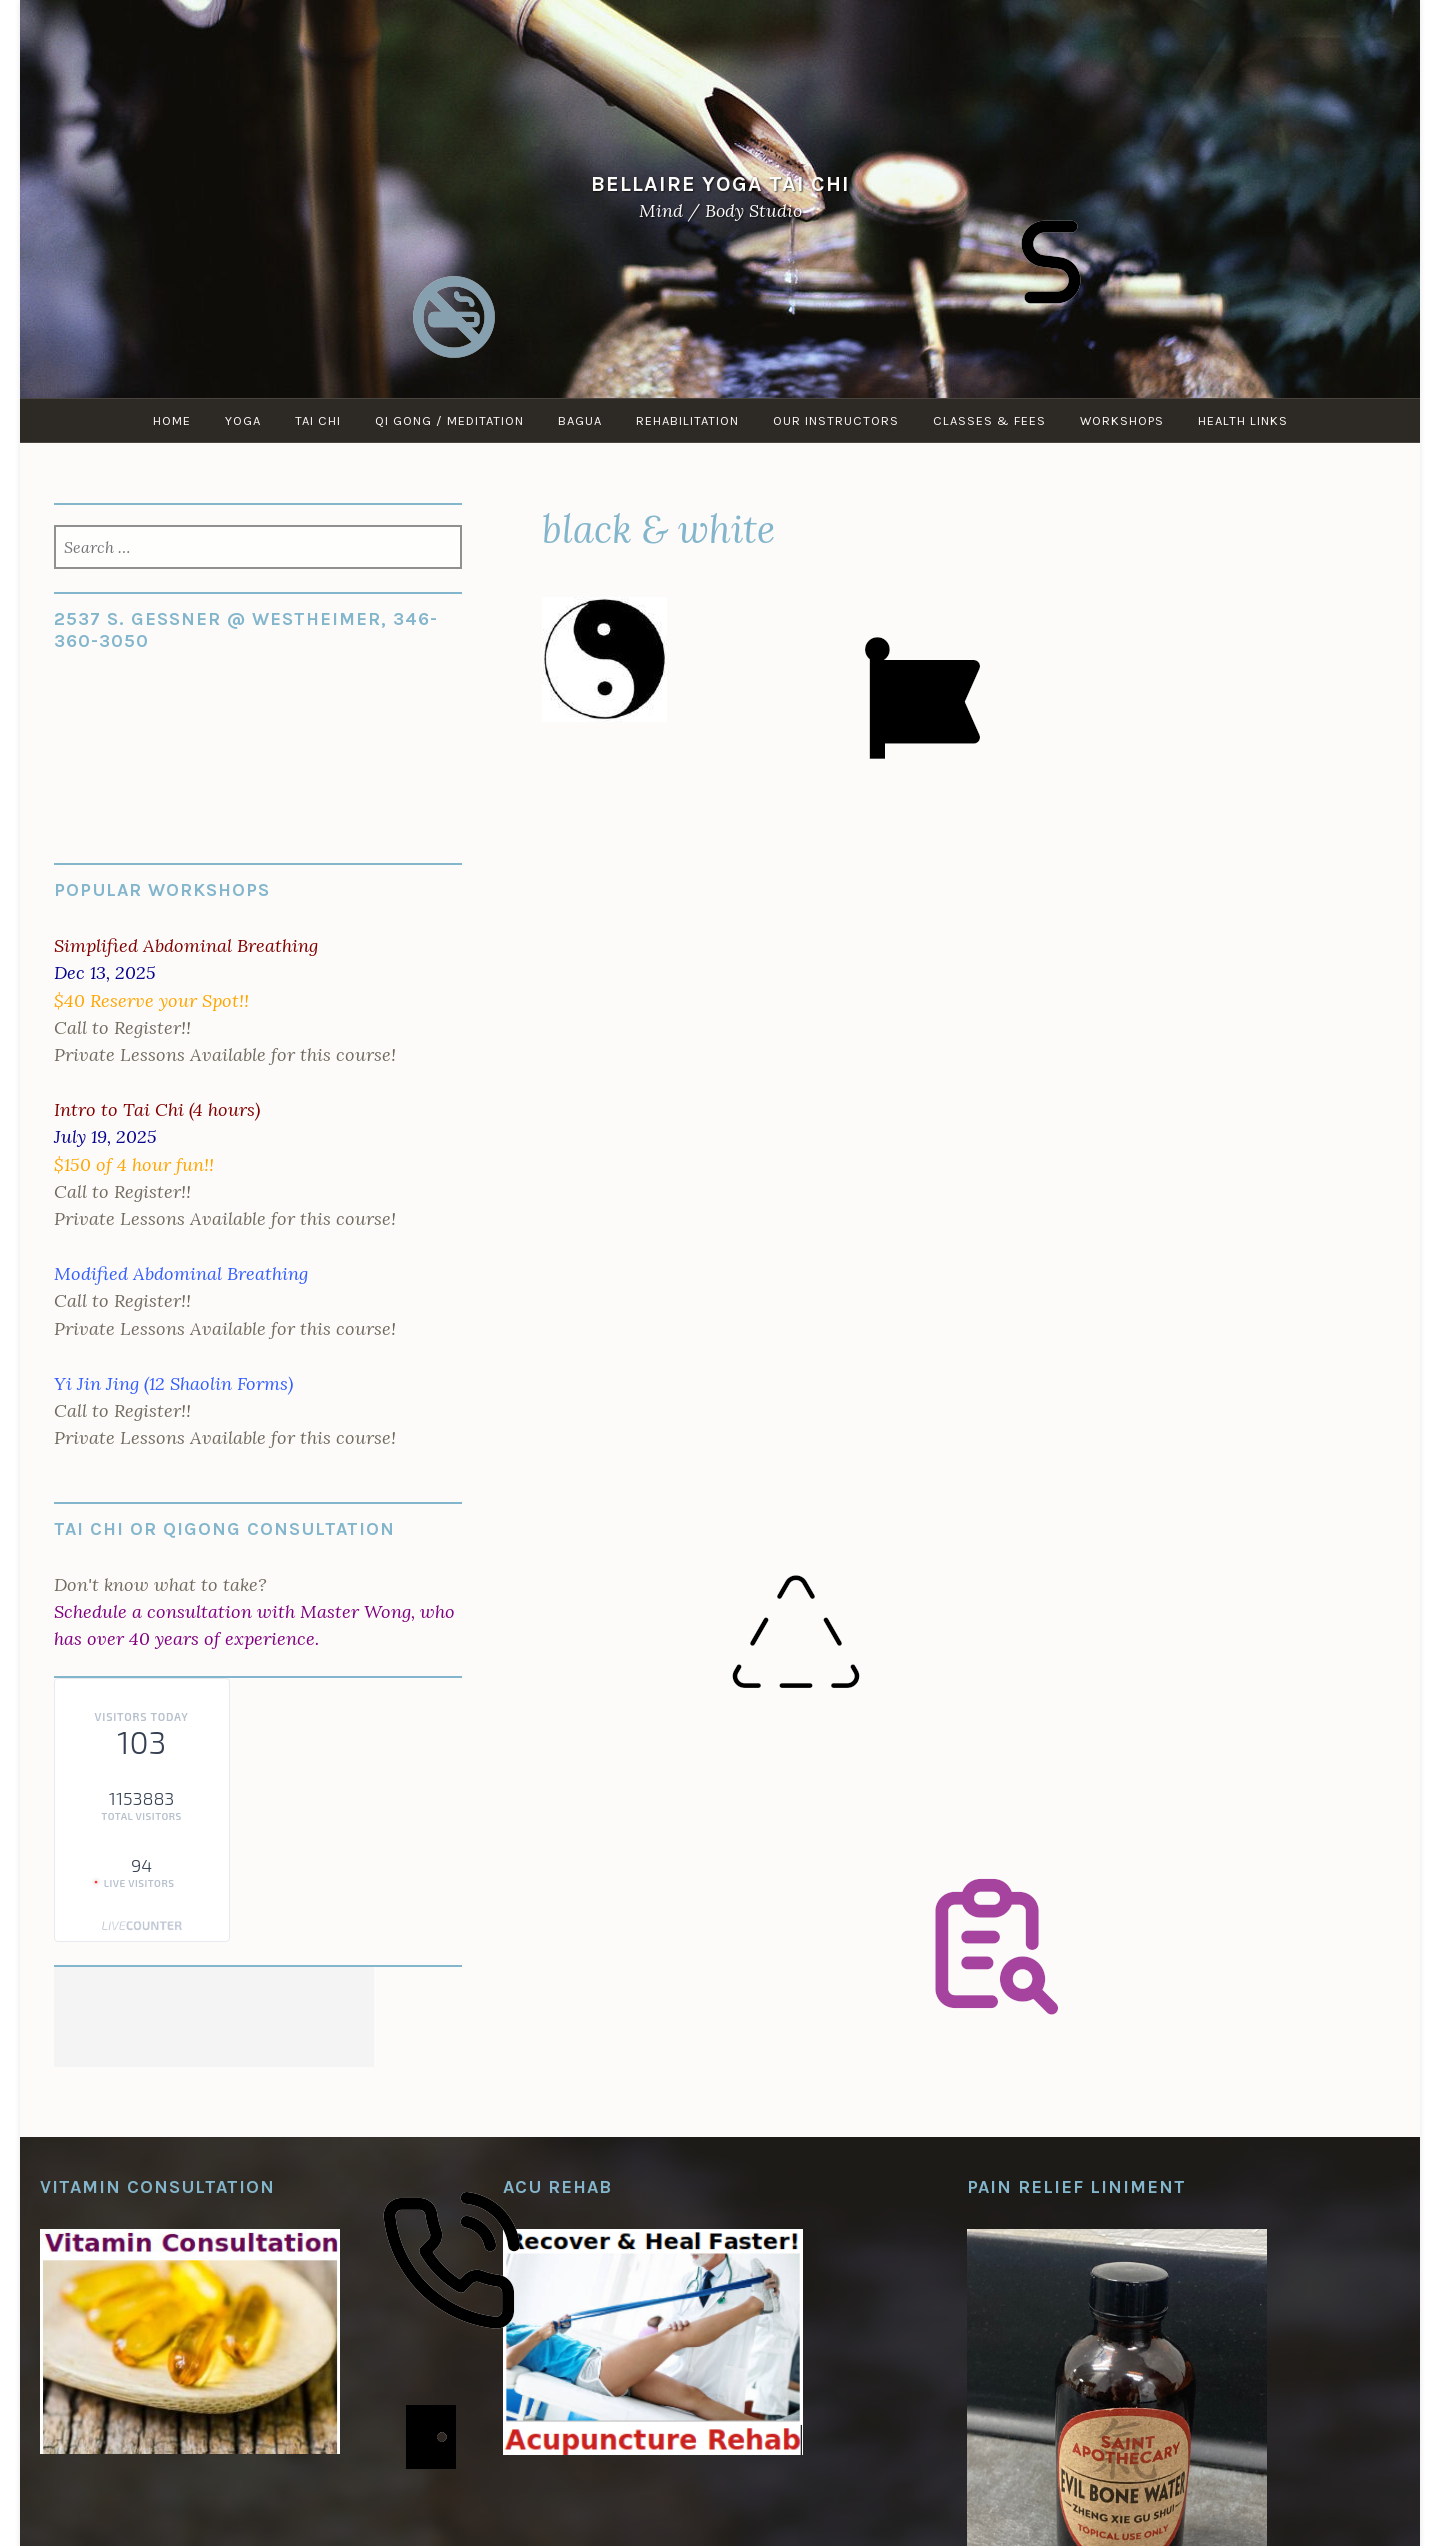 This screenshot has height=2546, width=1440. What do you see at coordinates (431, 2437) in the screenshot?
I see `view door sensor status` at bounding box center [431, 2437].